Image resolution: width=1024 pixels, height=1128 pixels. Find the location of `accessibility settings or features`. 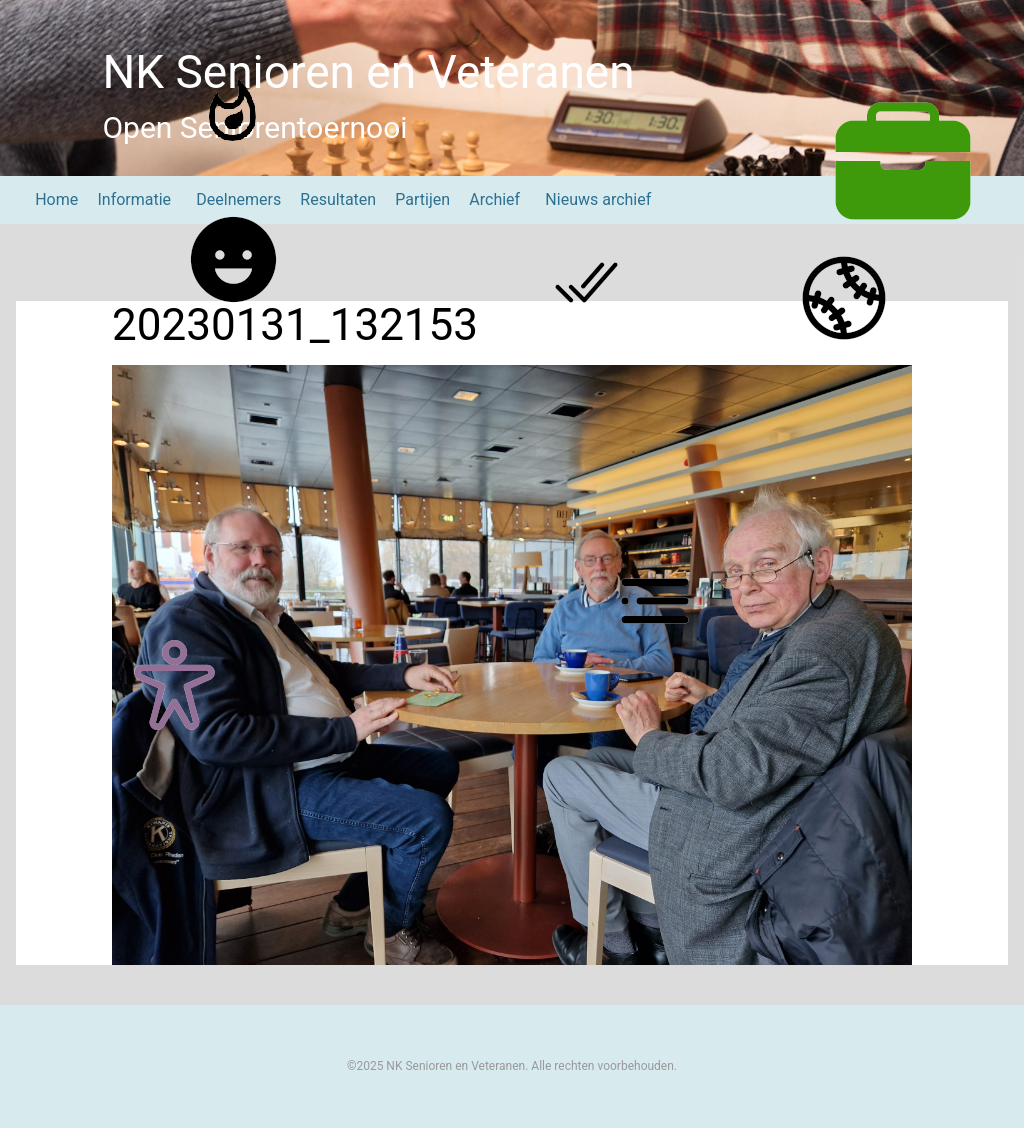

accessibility settings or features is located at coordinates (174, 686).